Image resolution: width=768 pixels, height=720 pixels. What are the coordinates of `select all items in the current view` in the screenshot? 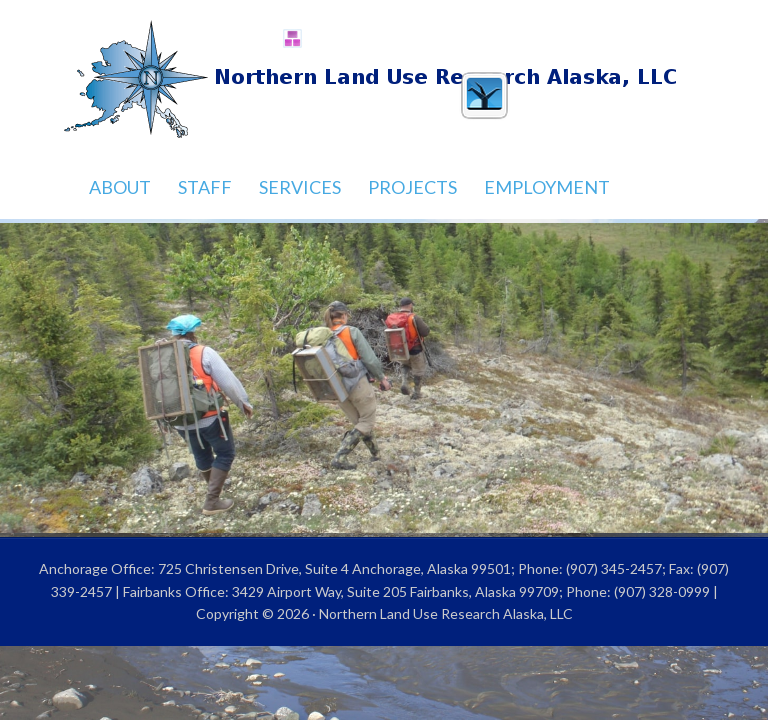 It's located at (292, 38).